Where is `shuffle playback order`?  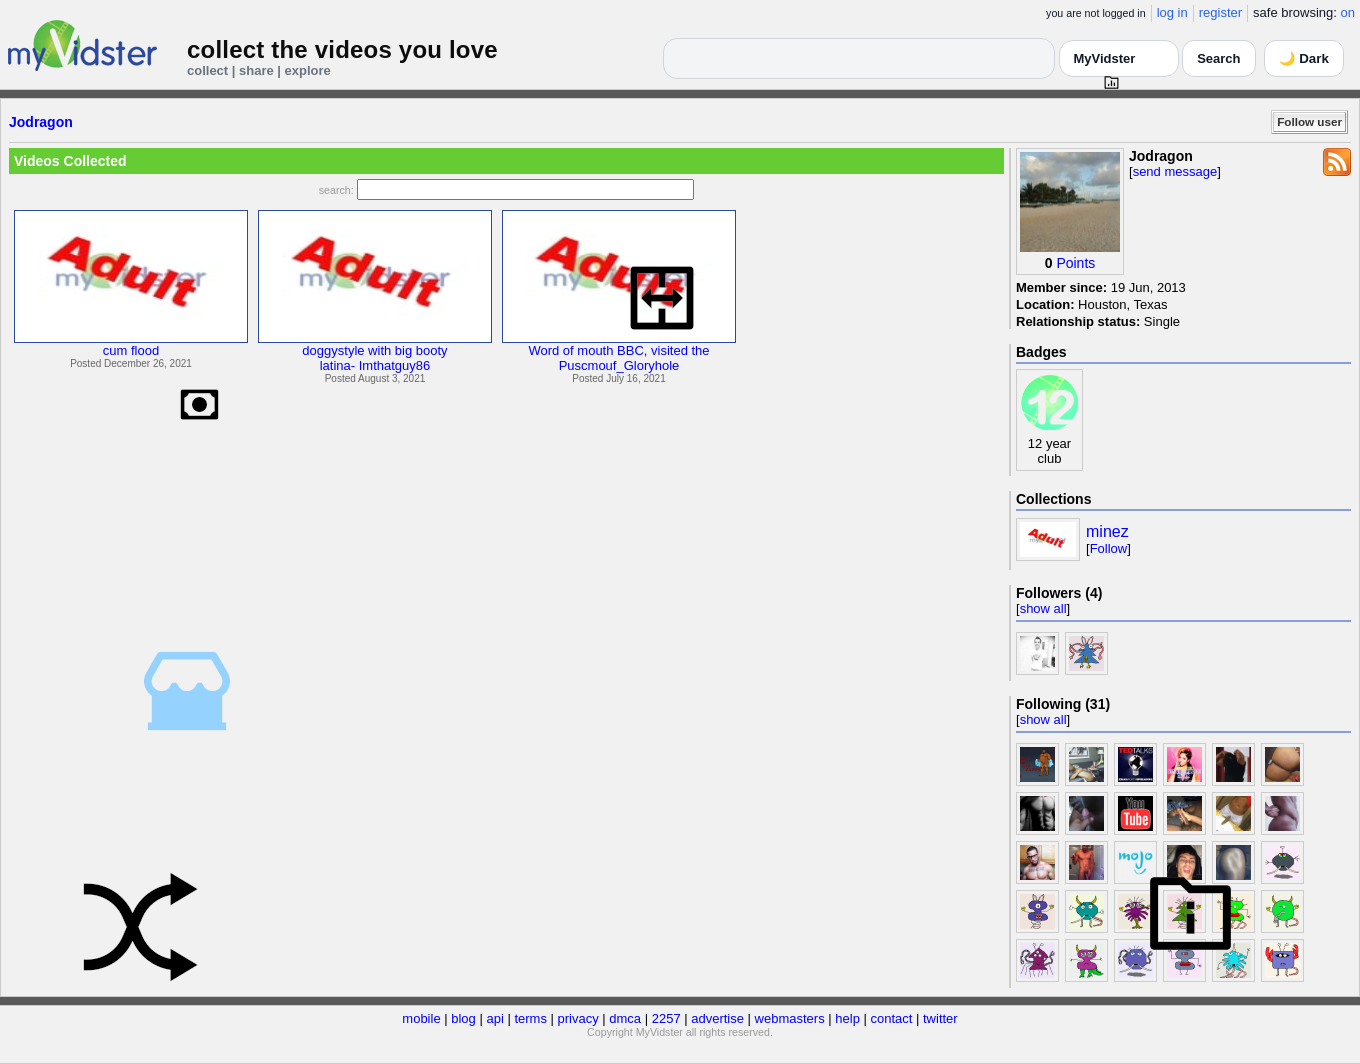 shuffle playback order is located at coordinates (138, 927).